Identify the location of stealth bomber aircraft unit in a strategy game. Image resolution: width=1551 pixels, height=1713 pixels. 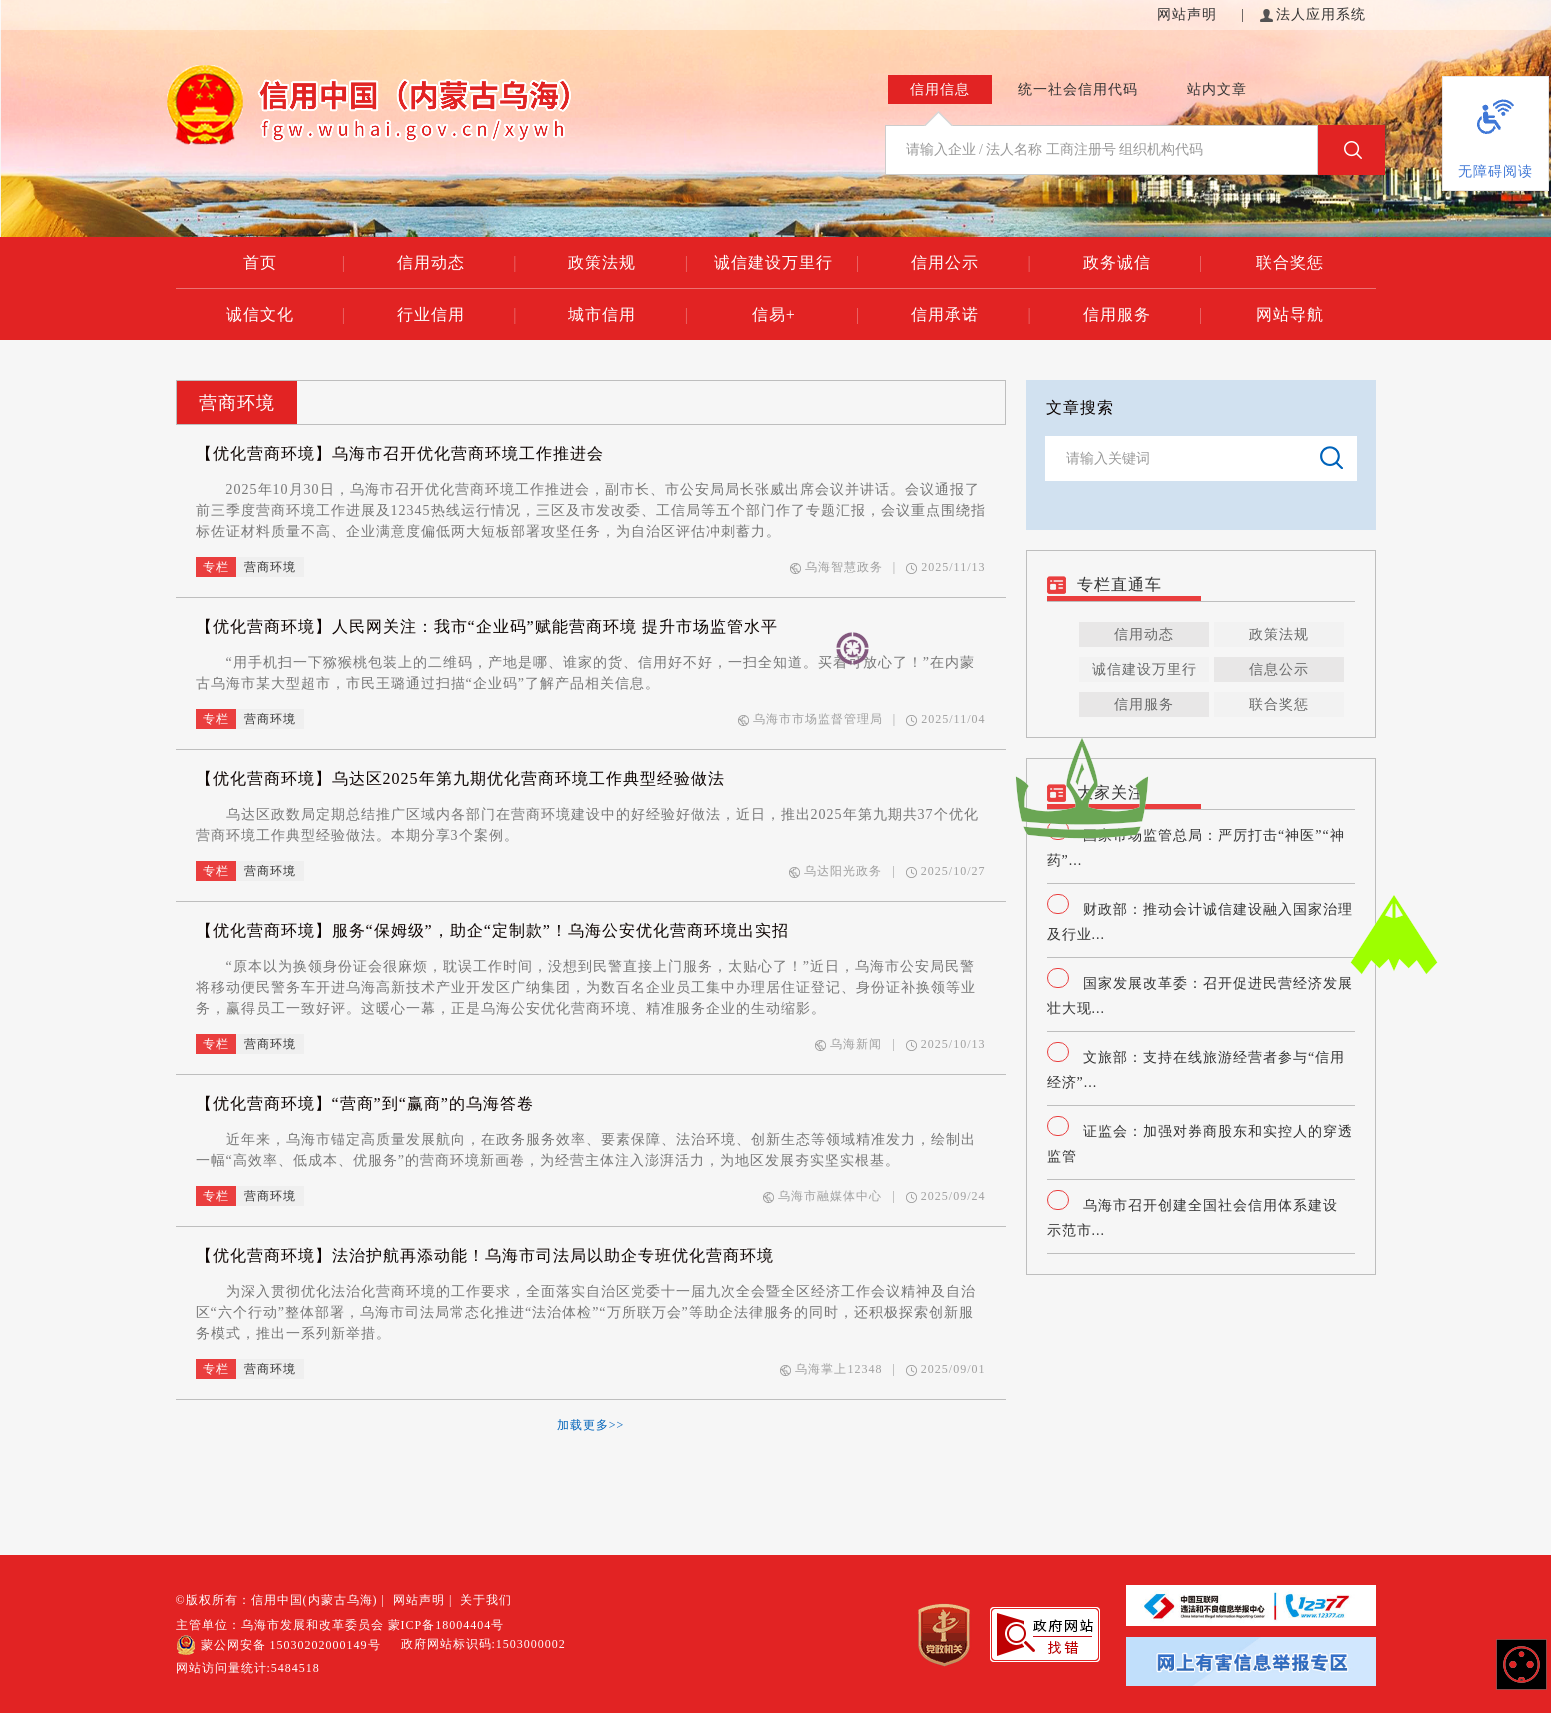
(1394, 936).